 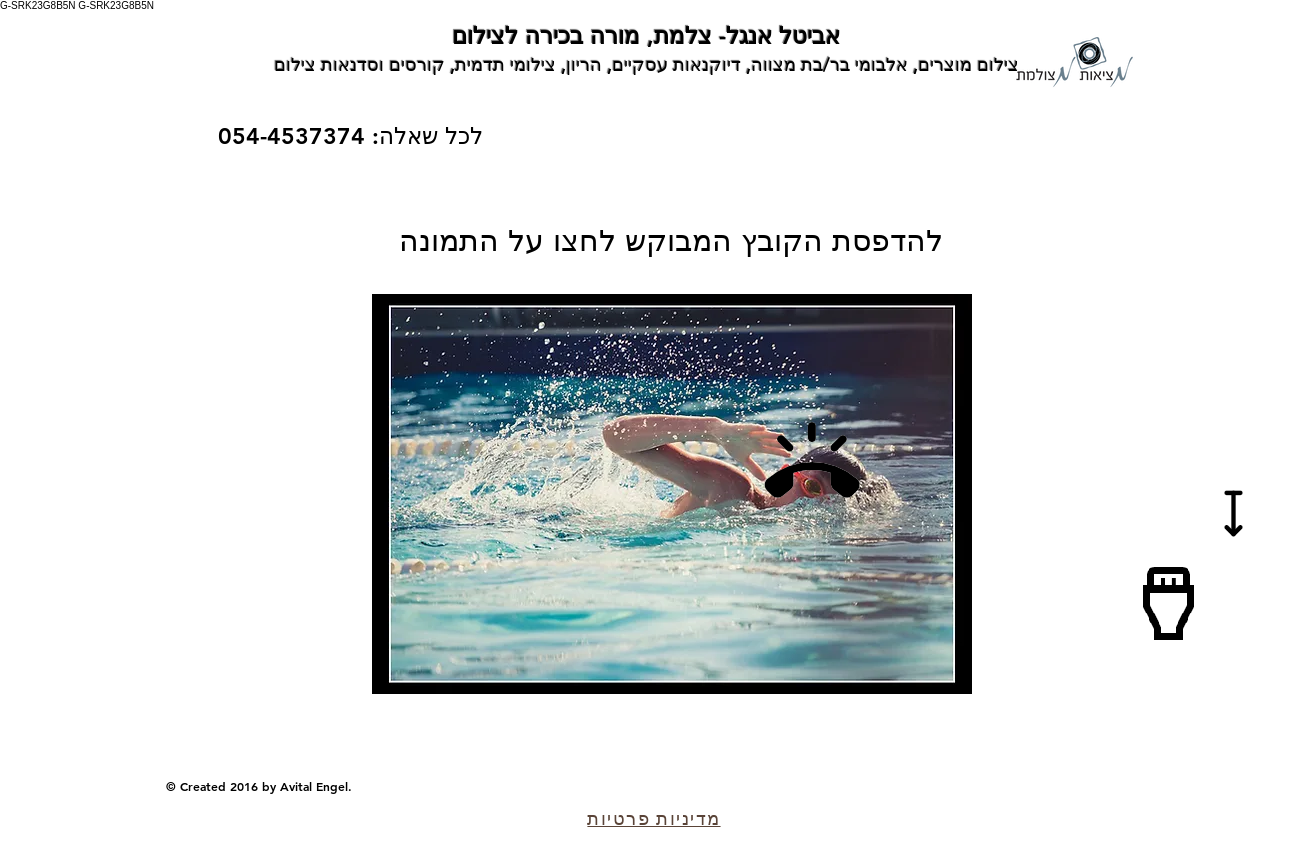 What do you see at coordinates (1168, 603) in the screenshot?
I see `configure HDMI input settings` at bounding box center [1168, 603].